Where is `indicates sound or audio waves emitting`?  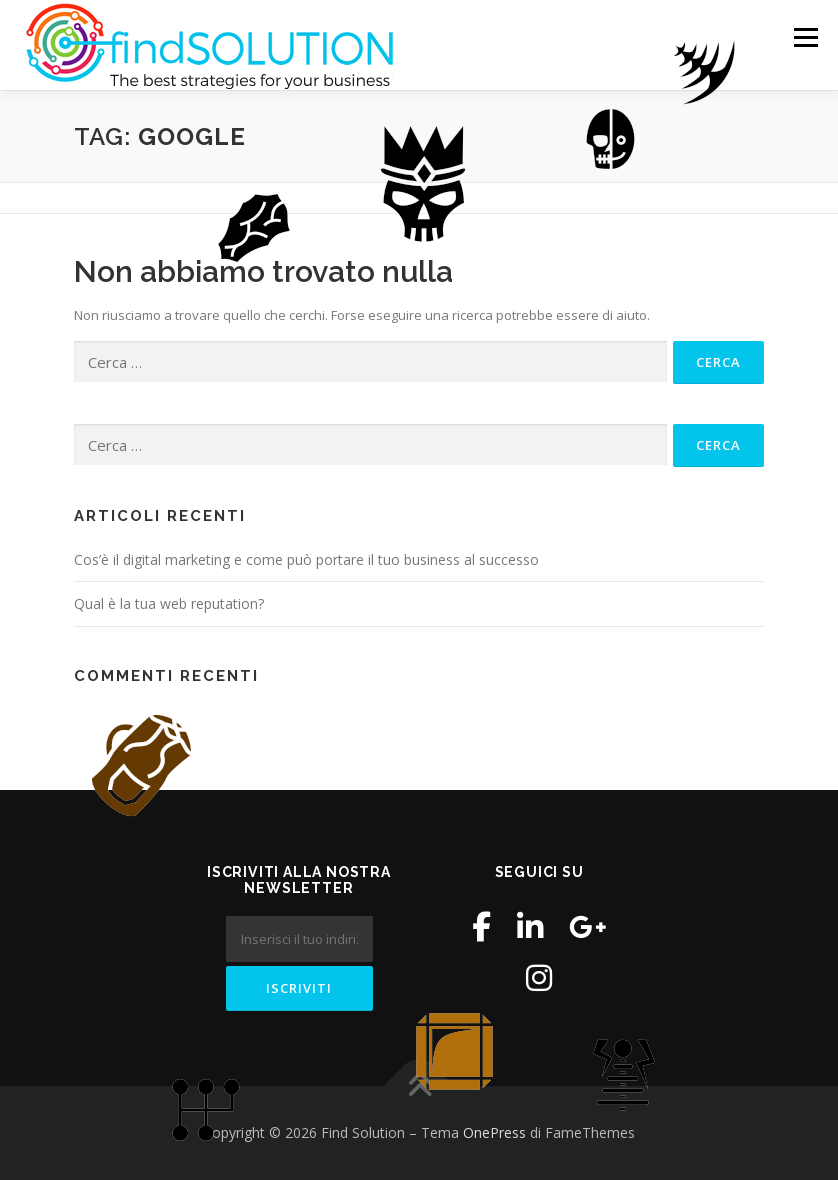
indicates sound or audio waves emitting is located at coordinates (702, 72).